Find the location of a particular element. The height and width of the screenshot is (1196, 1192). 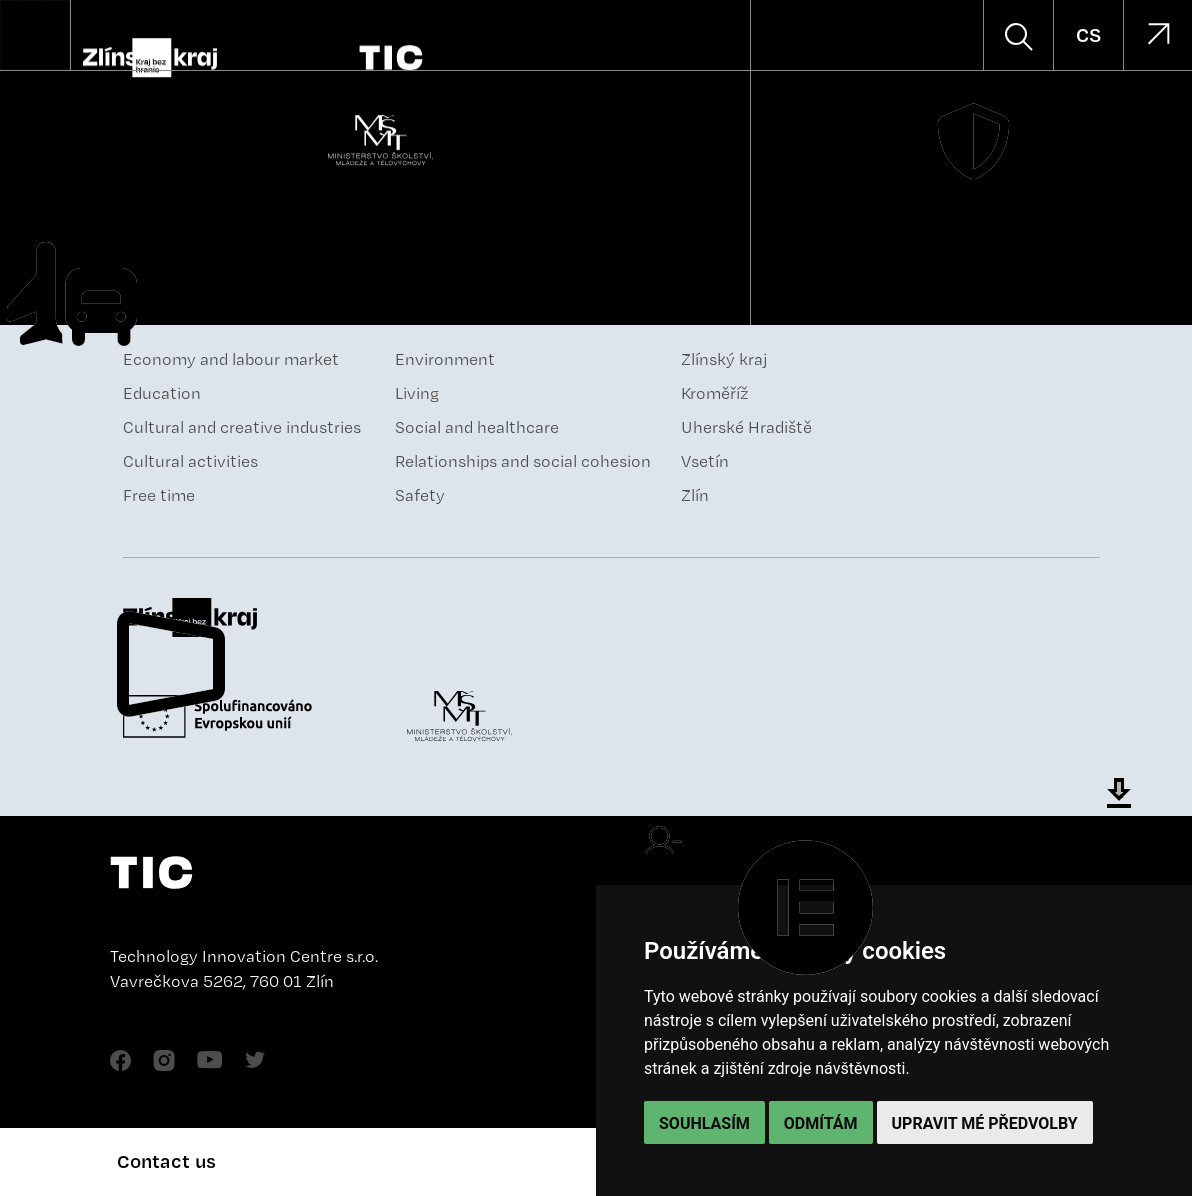

access security or privacy settings is located at coordinates (973, 141).